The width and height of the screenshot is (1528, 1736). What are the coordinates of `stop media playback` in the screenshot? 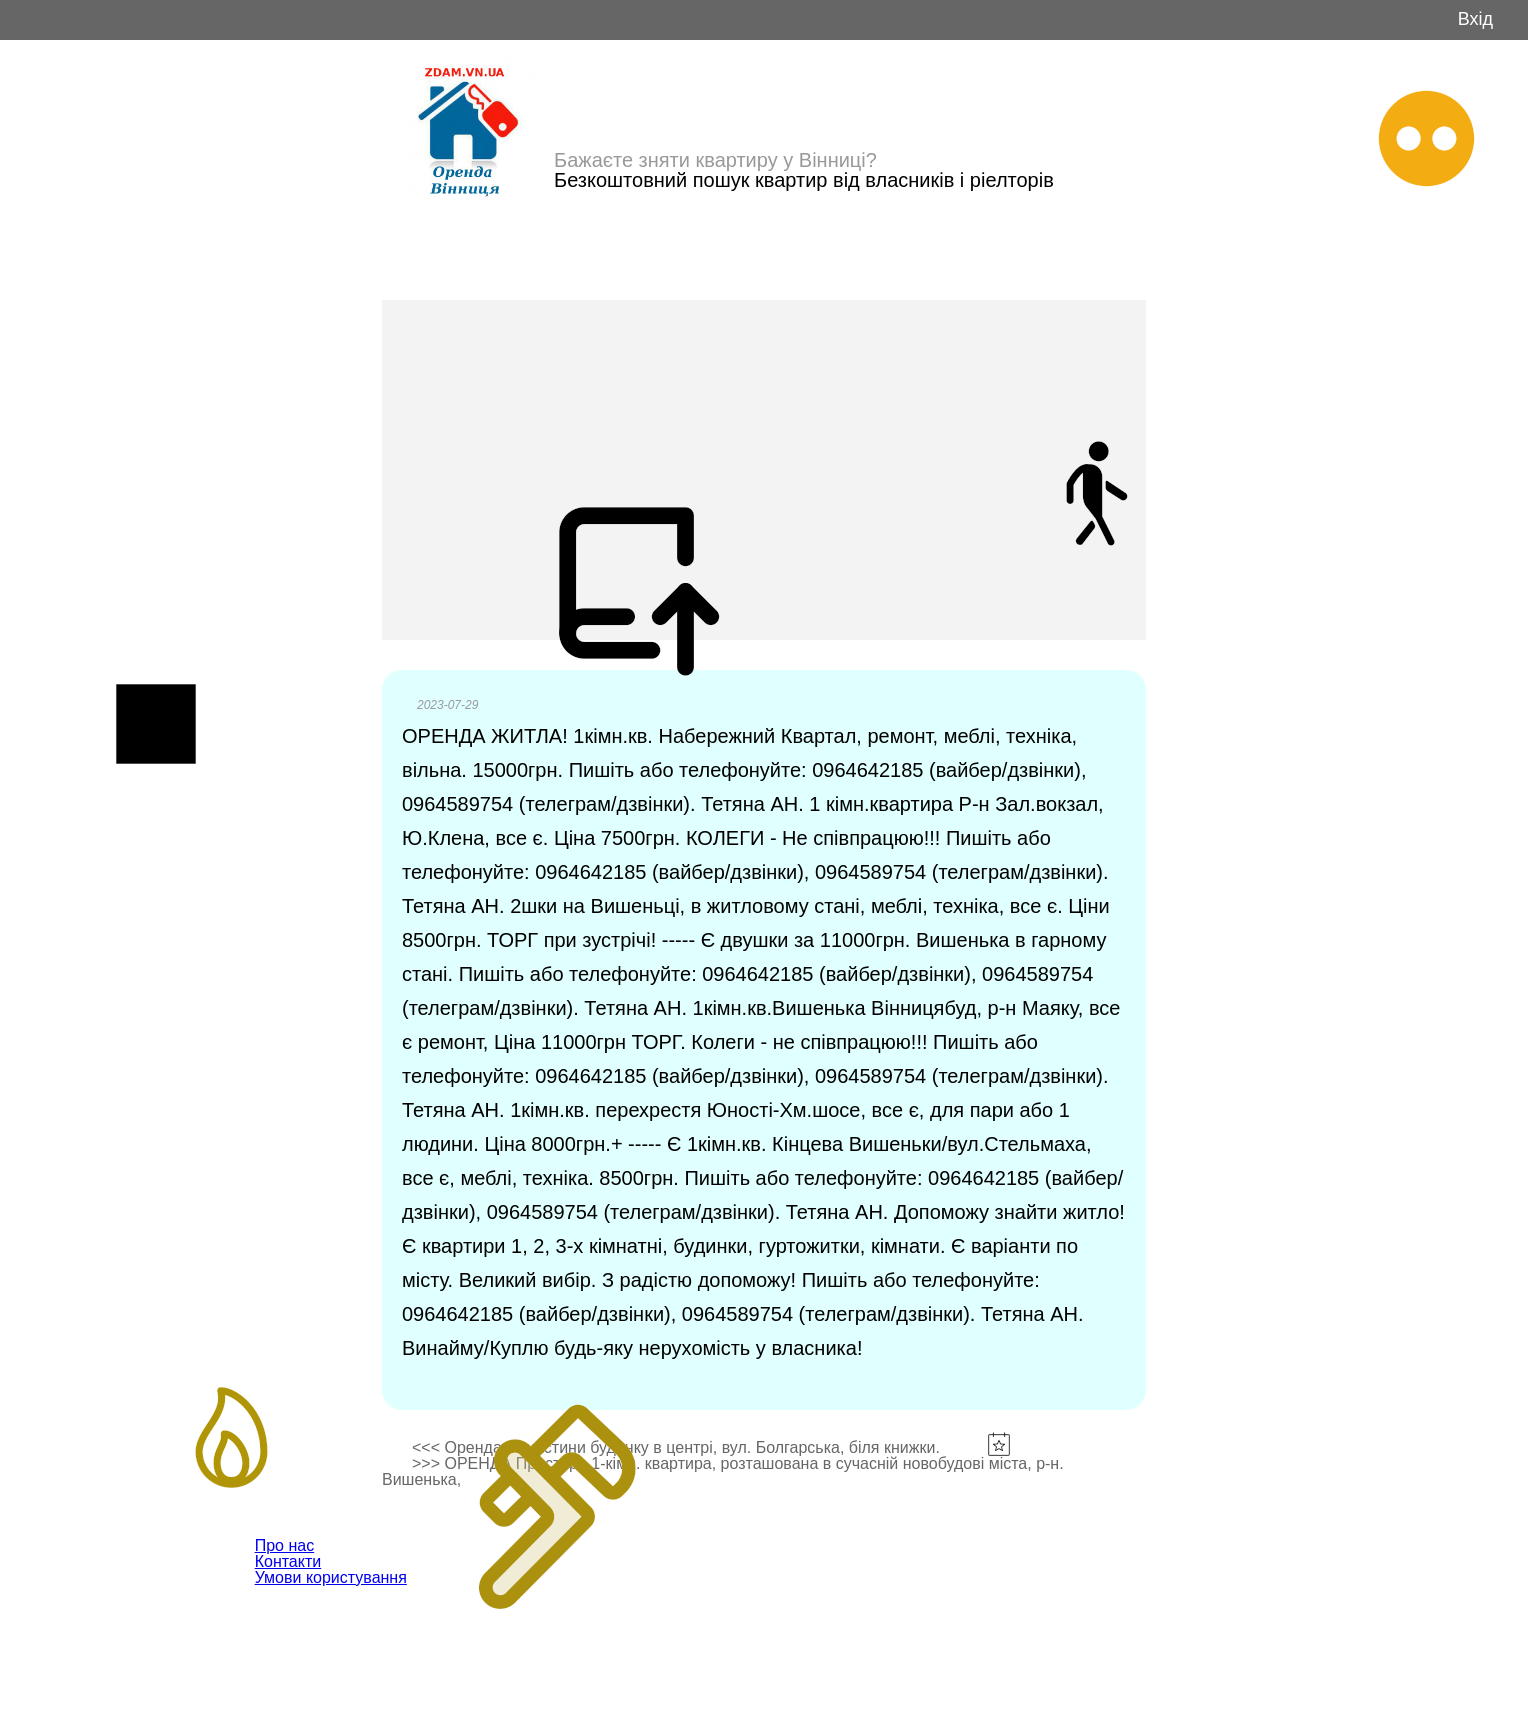 It's located at (156, 724).